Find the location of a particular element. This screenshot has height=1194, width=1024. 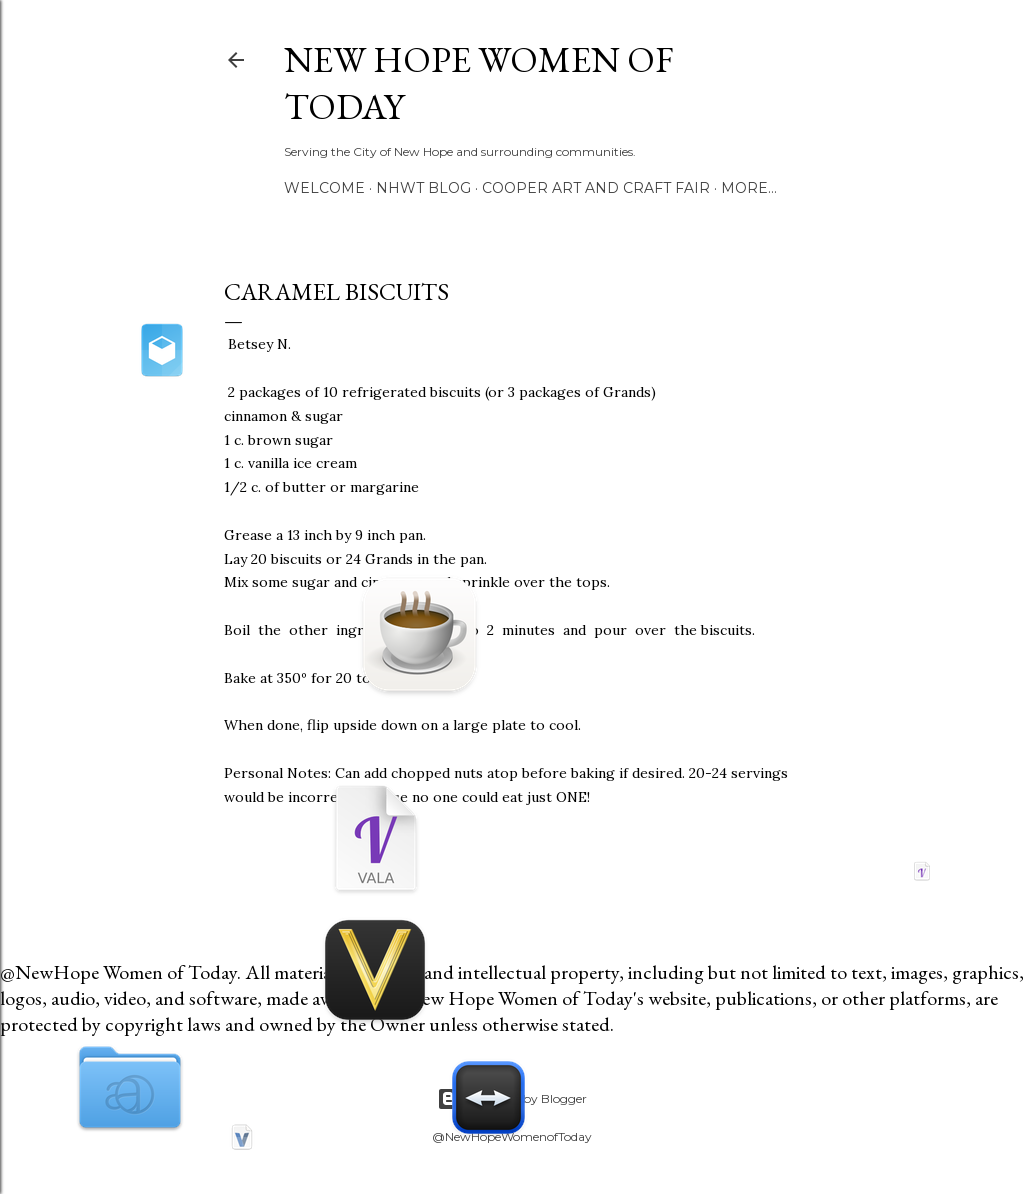

launch caffeine app to prevent sleep mode is located at coordinates (419, 634).